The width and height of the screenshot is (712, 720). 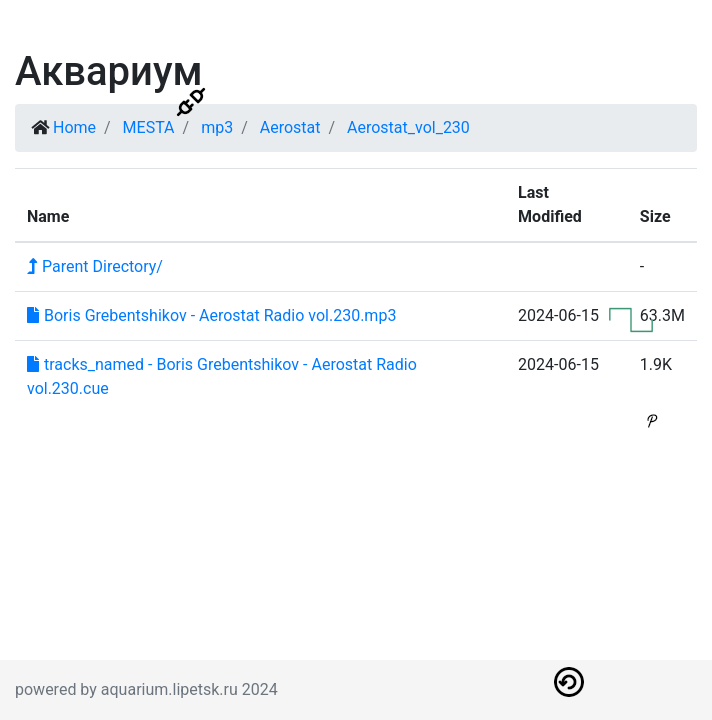 I want to click on pushover notification service logo, so click(x=652, y=421).